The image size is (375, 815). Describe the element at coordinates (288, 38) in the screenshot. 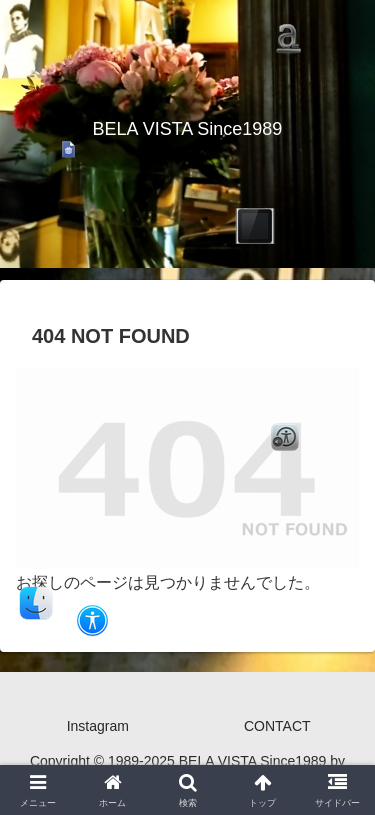

I see `apply underline formatting to selected text` at that location.